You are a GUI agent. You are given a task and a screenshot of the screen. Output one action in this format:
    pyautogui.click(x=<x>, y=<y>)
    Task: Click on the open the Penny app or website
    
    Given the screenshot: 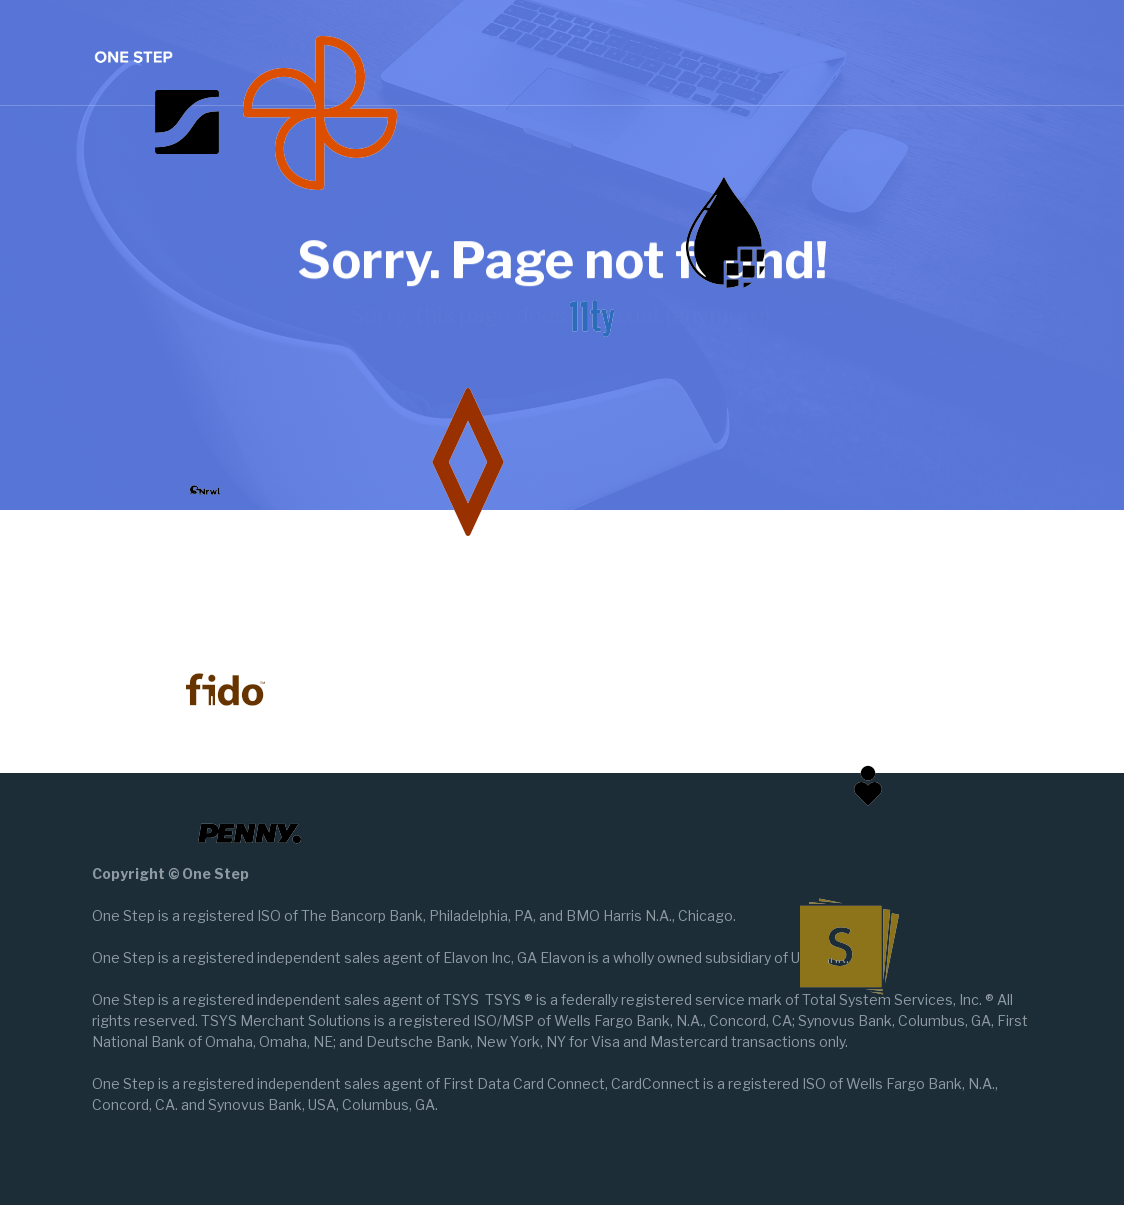 What is the action you would take?
    pyautogui.click(x=249, y=833)
    